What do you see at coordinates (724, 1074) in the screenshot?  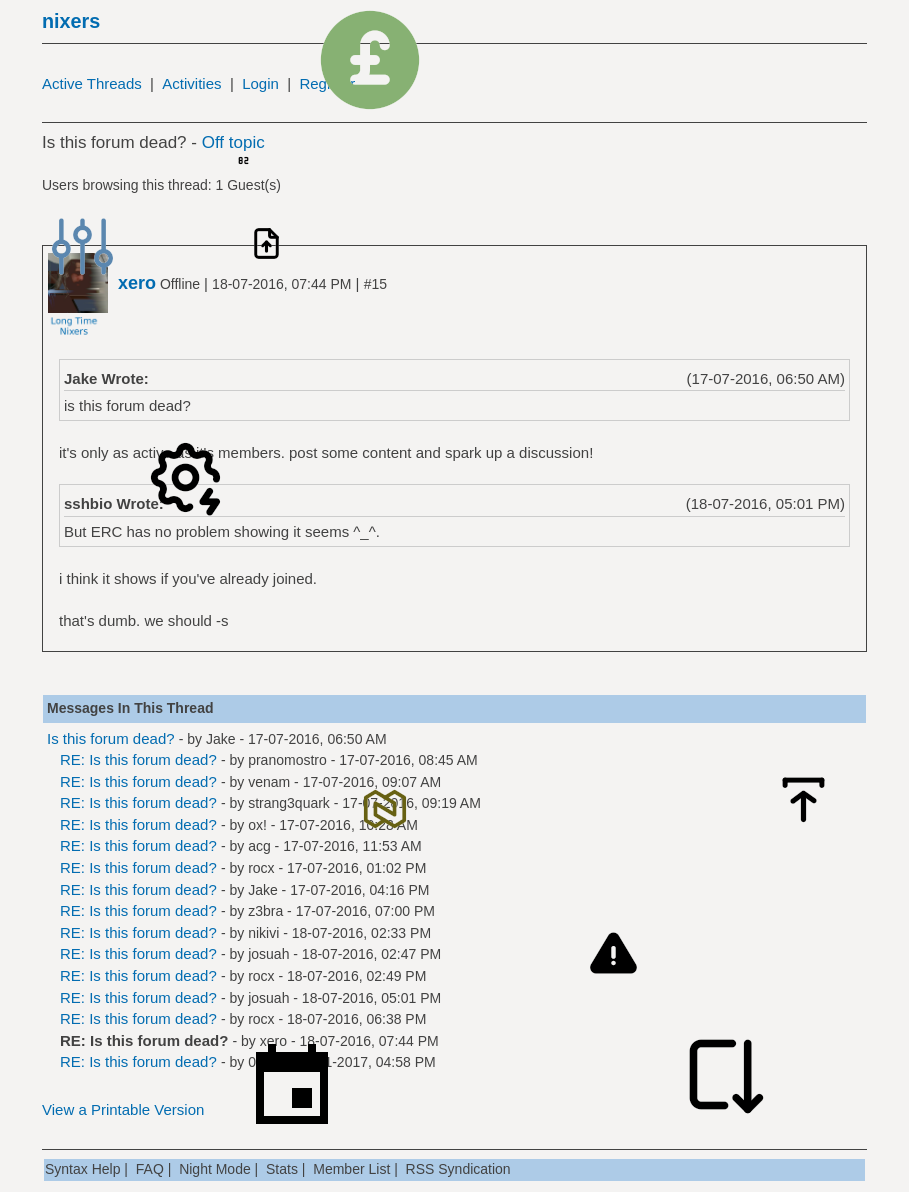 I see `auto-fit content to bottom boundary` at bounding box center [724, 1074].